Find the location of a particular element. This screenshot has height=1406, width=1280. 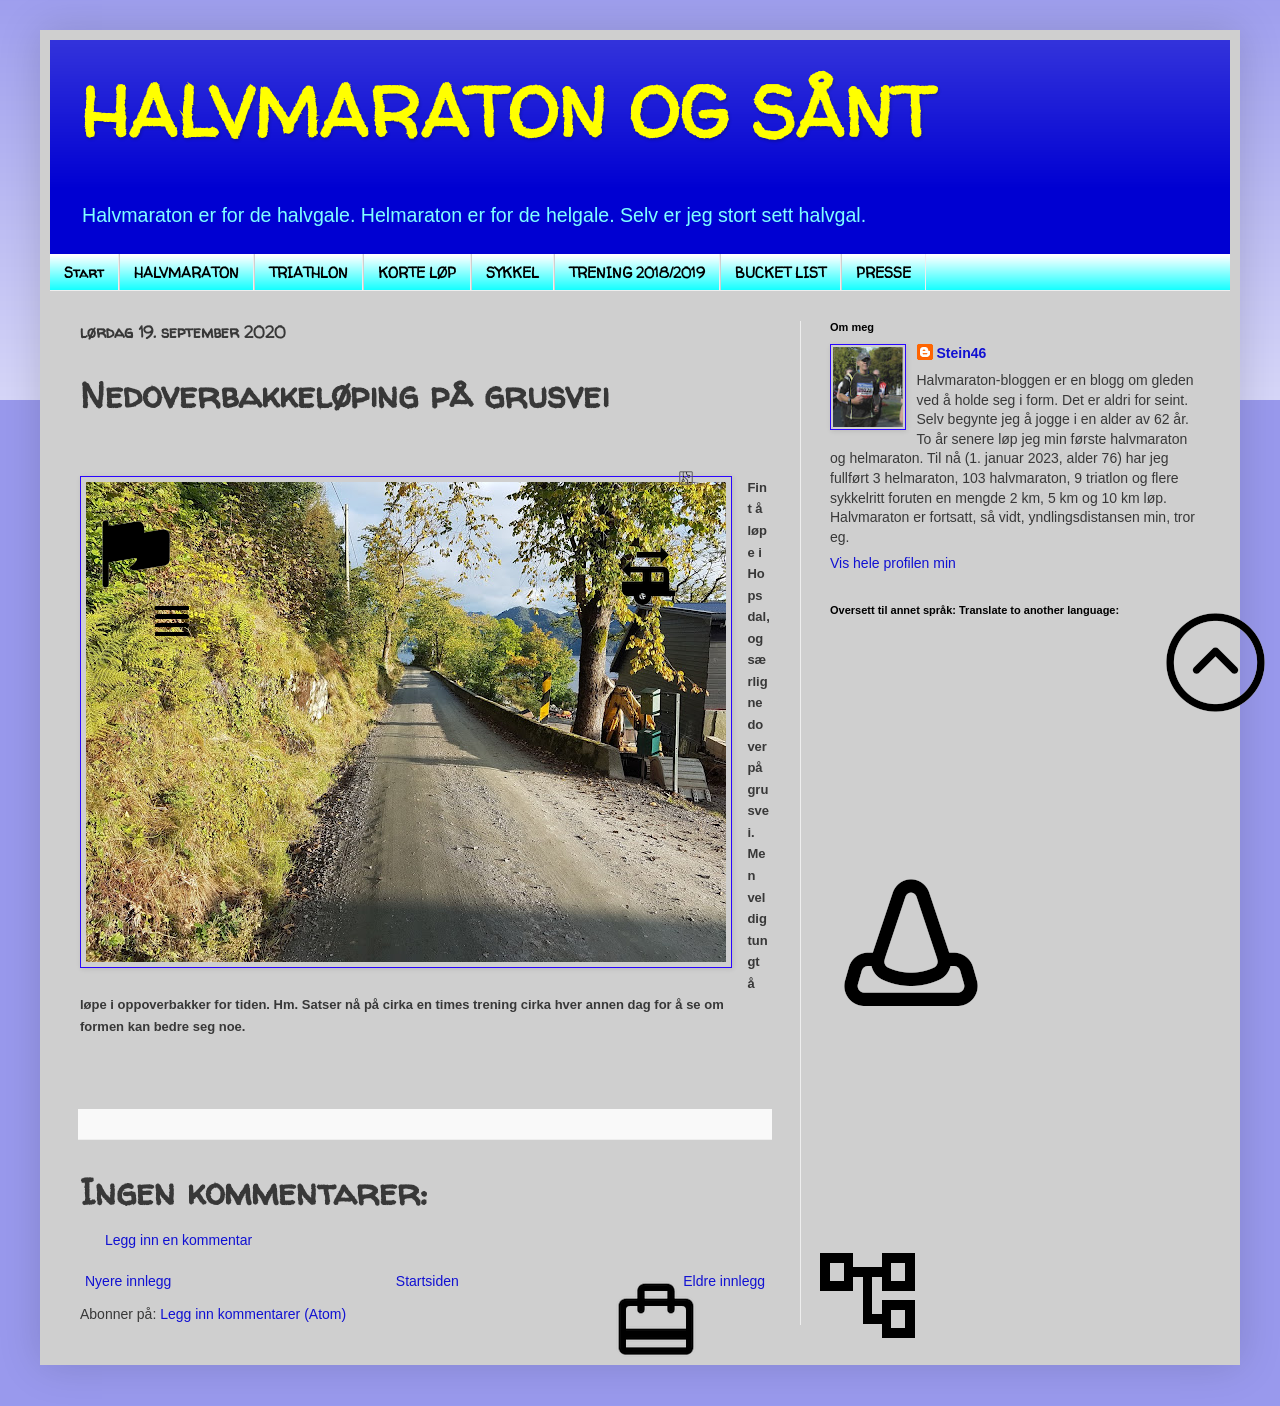

view organizational hierarchy or structure is located at coordinates (867, 1295).